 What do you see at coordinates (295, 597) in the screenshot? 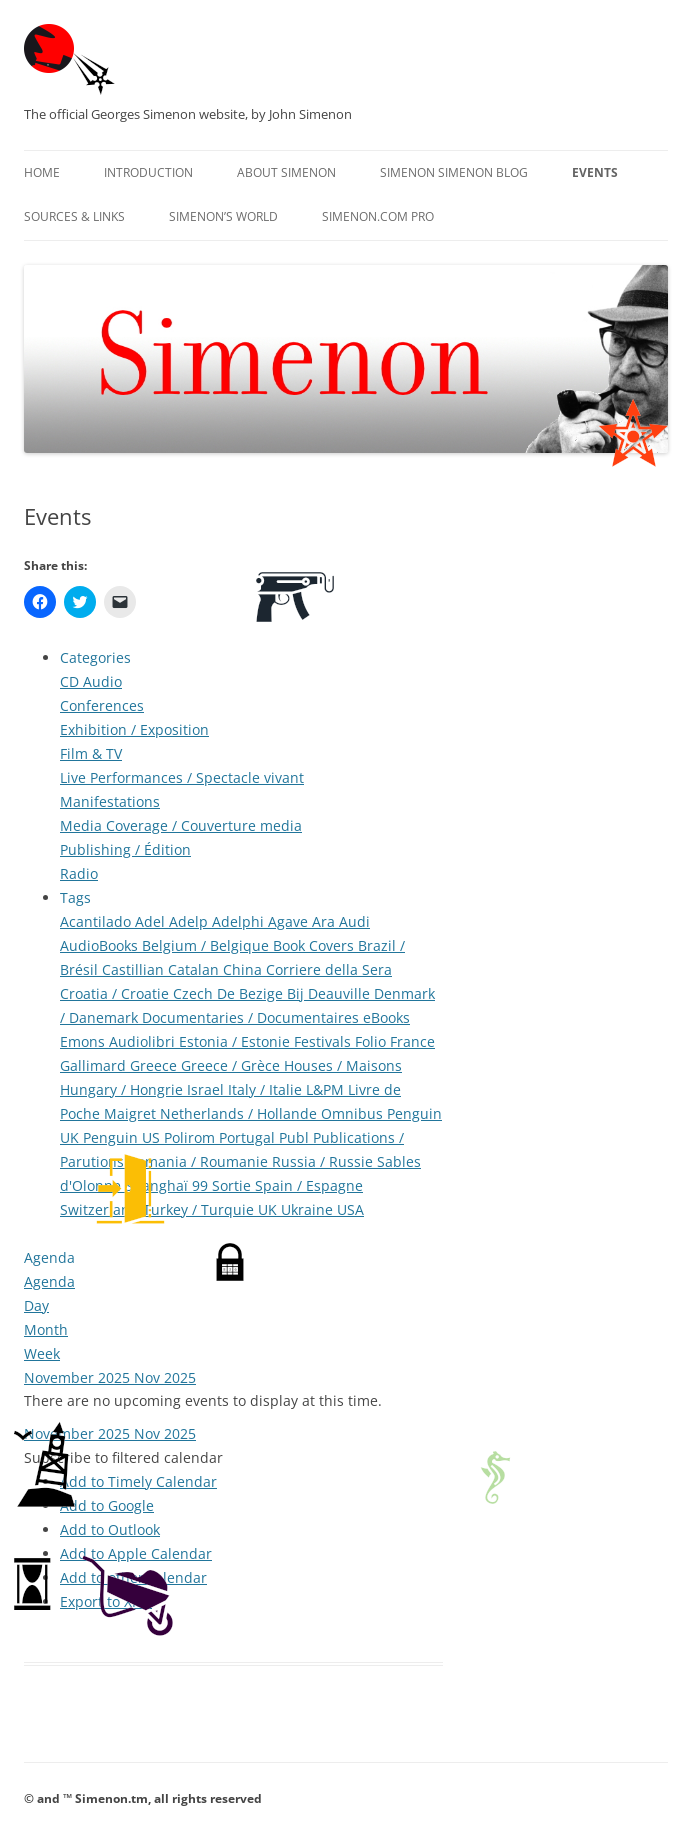
I see `select skorpion submachine gun in weapon loadout` at bounding box center [295, 597].